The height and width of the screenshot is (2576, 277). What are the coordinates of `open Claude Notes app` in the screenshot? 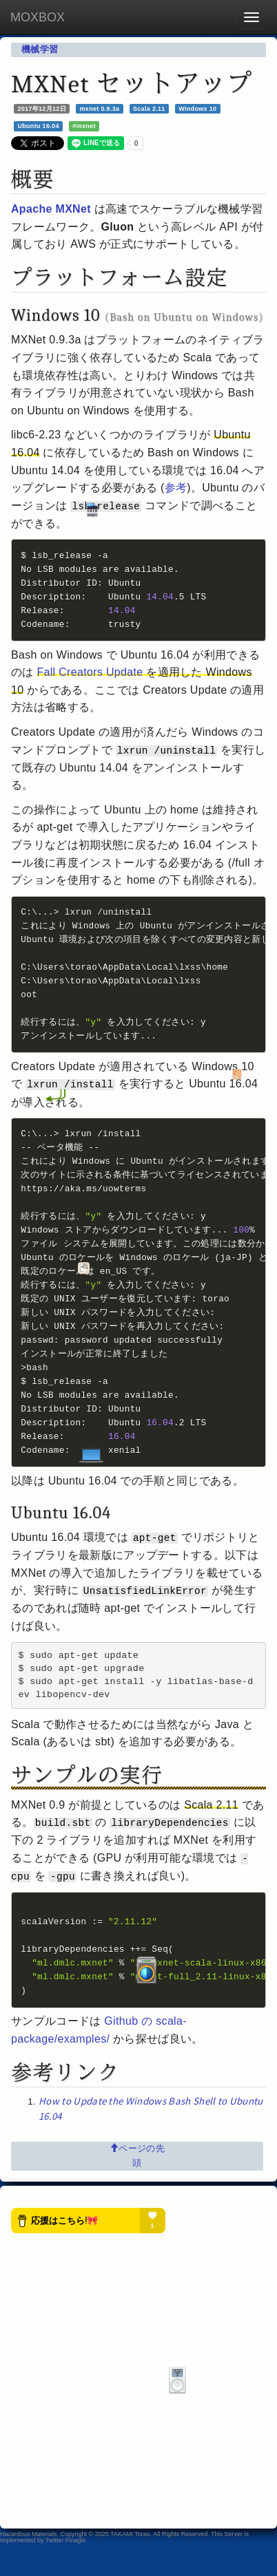 It's located at (83, 1268).